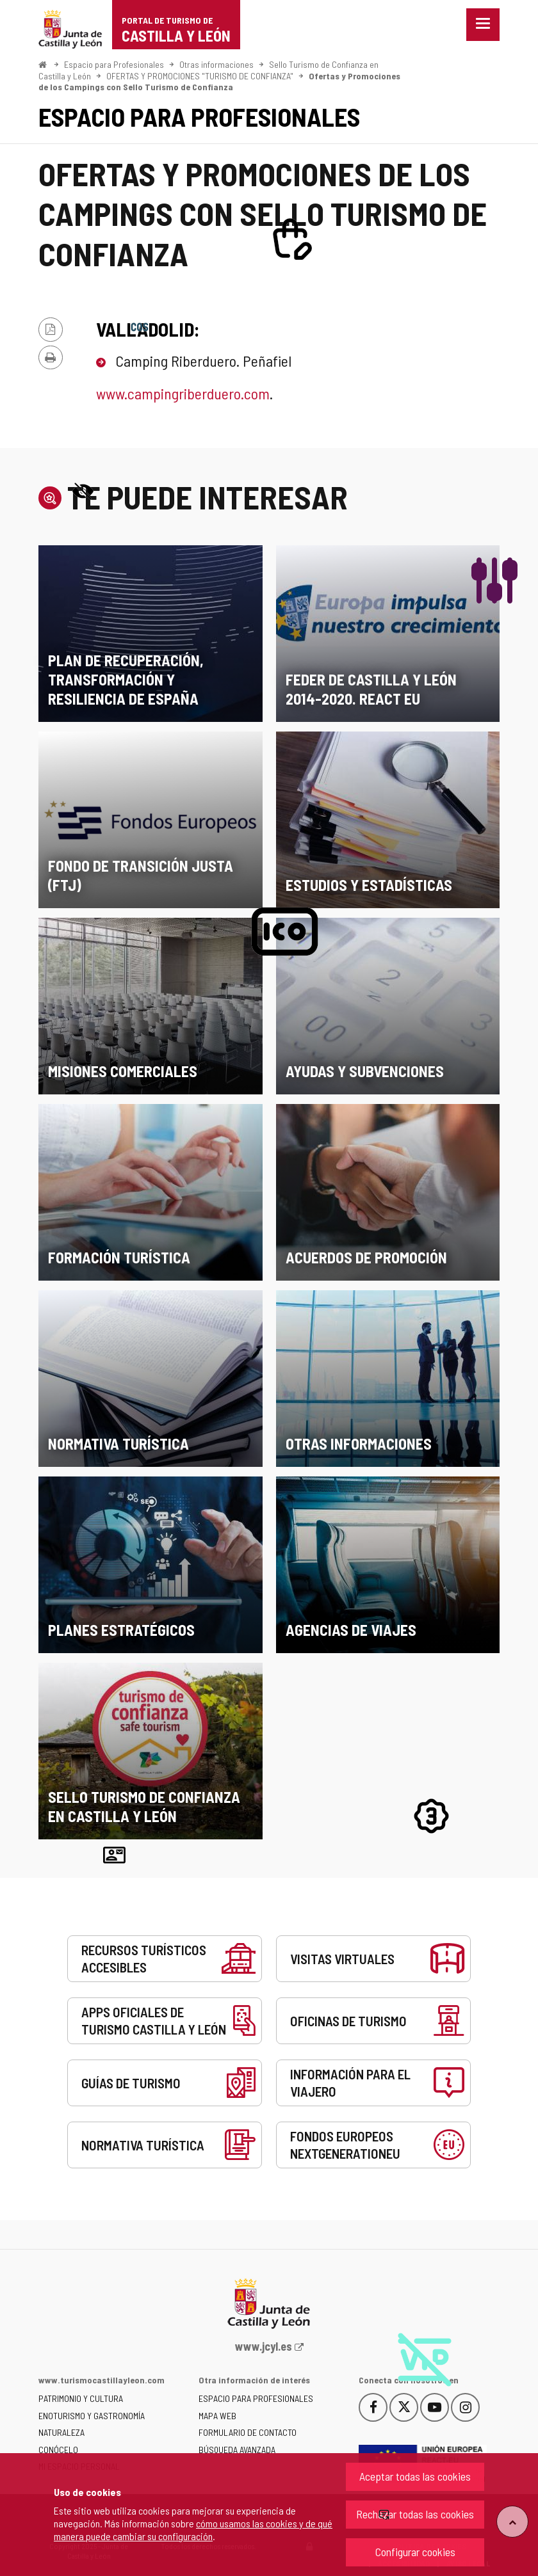 The image size is (538, 2576). I want to click on vip status is currently inactive or disabled, so click(425, 2360).